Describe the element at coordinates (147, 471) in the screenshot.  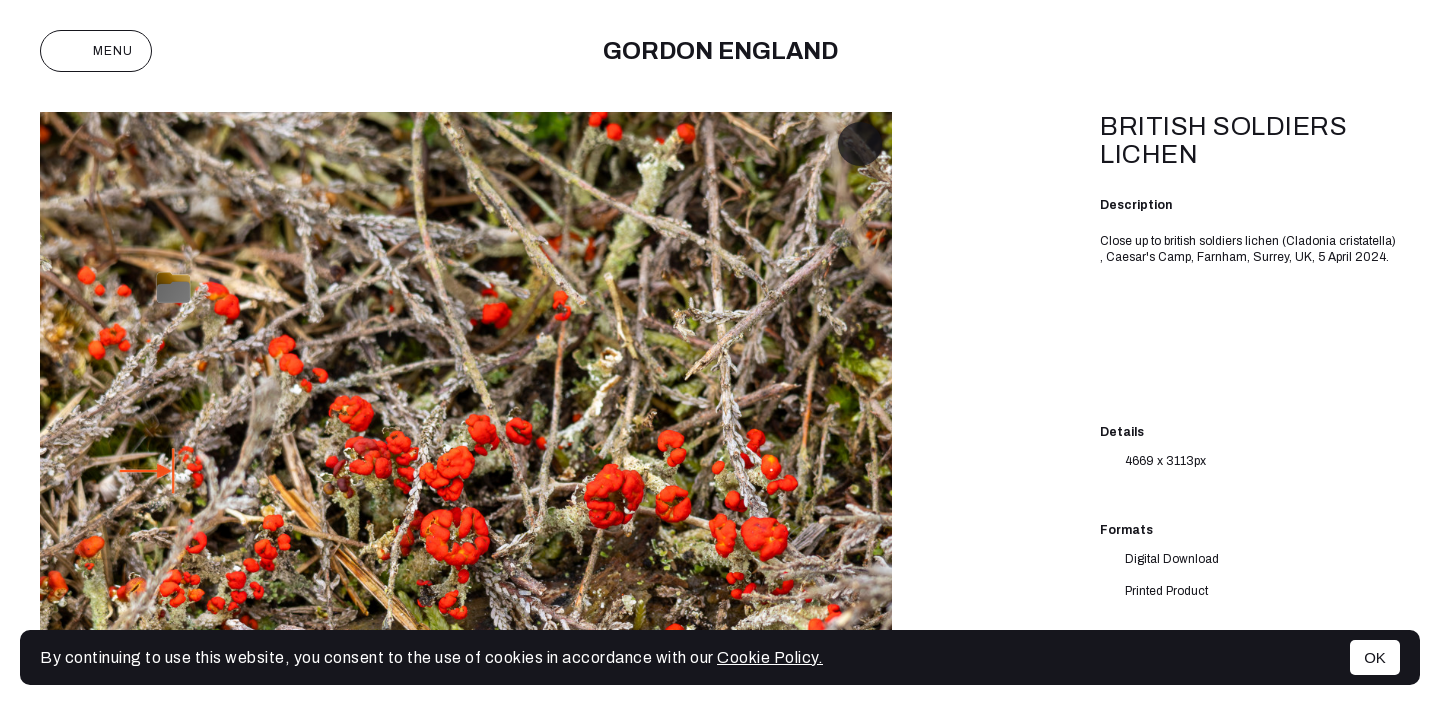
I see `go to the last item or page` at that location.